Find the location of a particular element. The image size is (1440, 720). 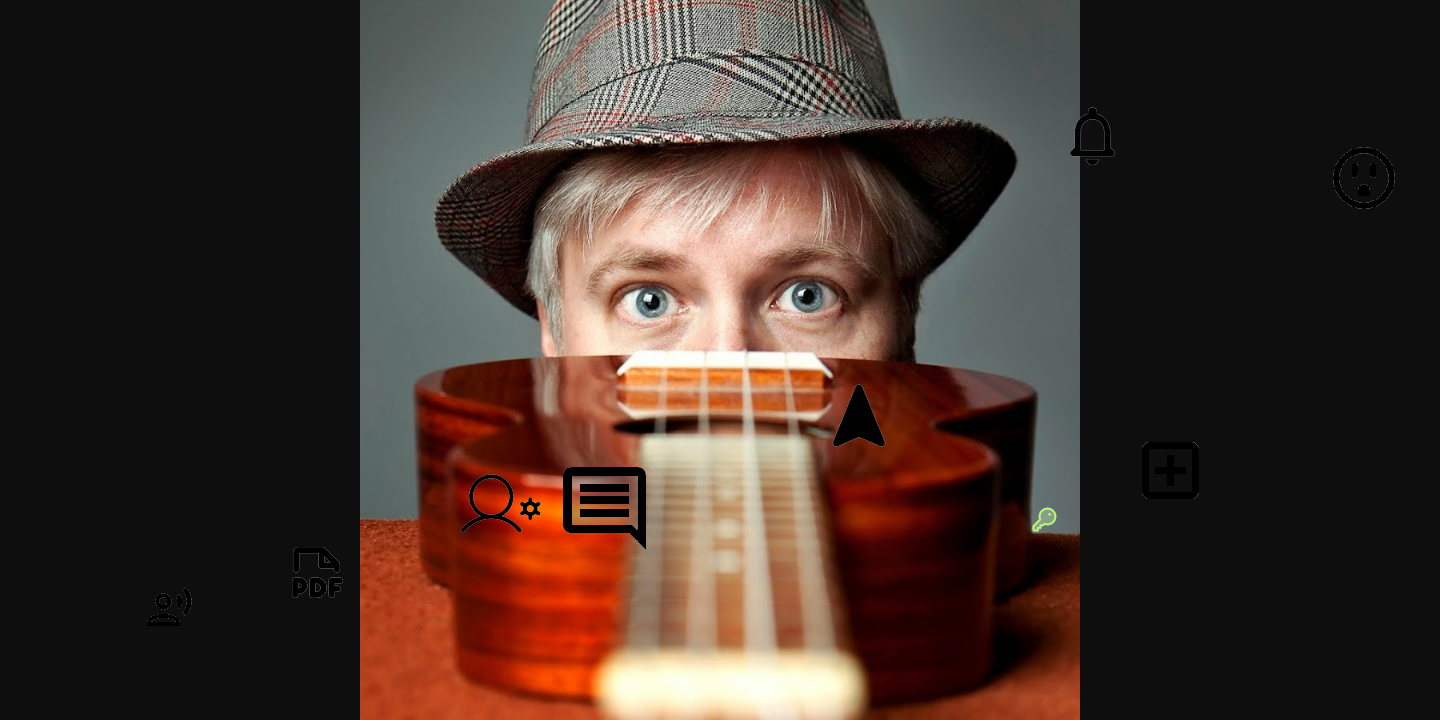

add a comment or note is located at coordinates (604, 508).